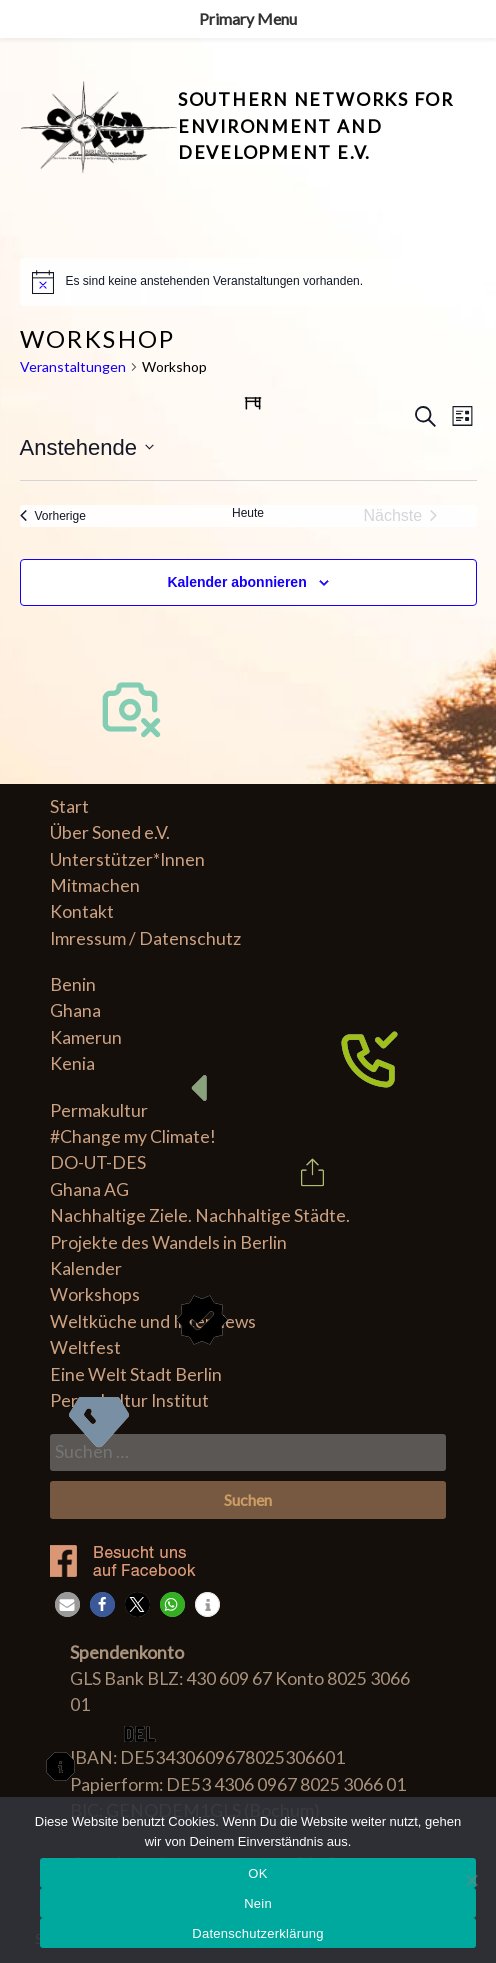  What do you see at coordinates (60, 1766) in the screenshot?
I see `view more information or details` at bounding box center [60, 1766].